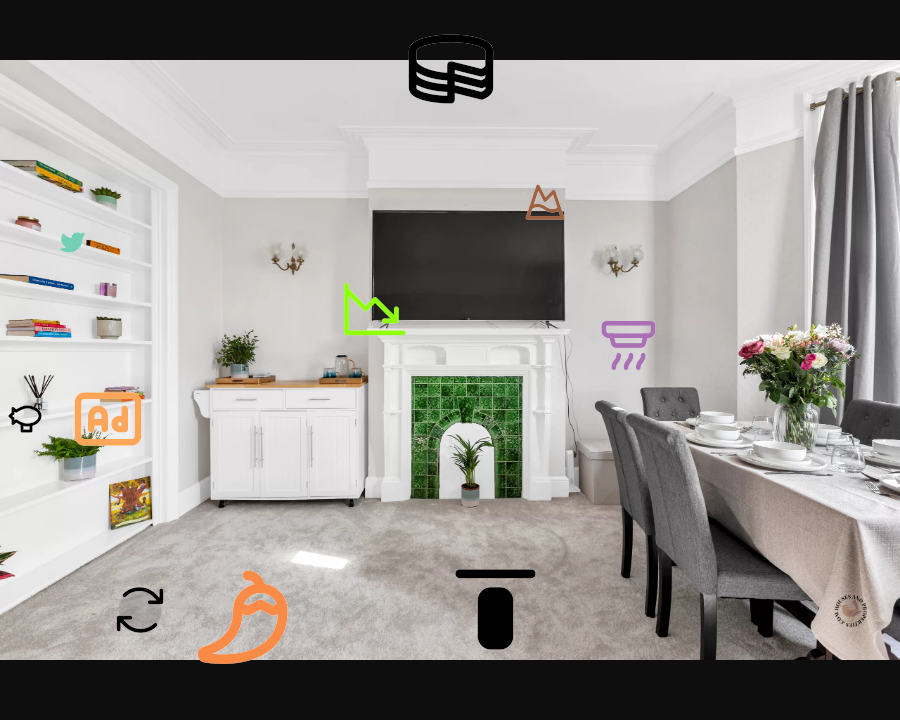 The height and width of the screenshot is (720, 900). Describe the element at coordinates (451, 69) in the screenshot. I see `CakePHP framework logo` at that location.